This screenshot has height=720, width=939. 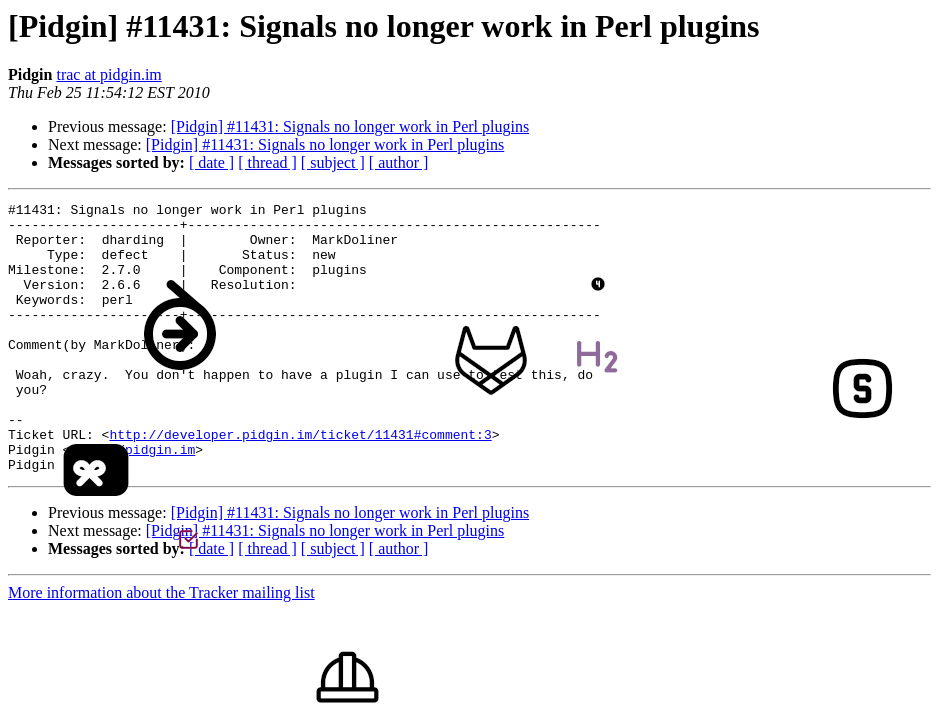 What do you see at coordinates (491, 359) in the screenshot?
I see `open GitLab repository` at bounding box center [491, 359].